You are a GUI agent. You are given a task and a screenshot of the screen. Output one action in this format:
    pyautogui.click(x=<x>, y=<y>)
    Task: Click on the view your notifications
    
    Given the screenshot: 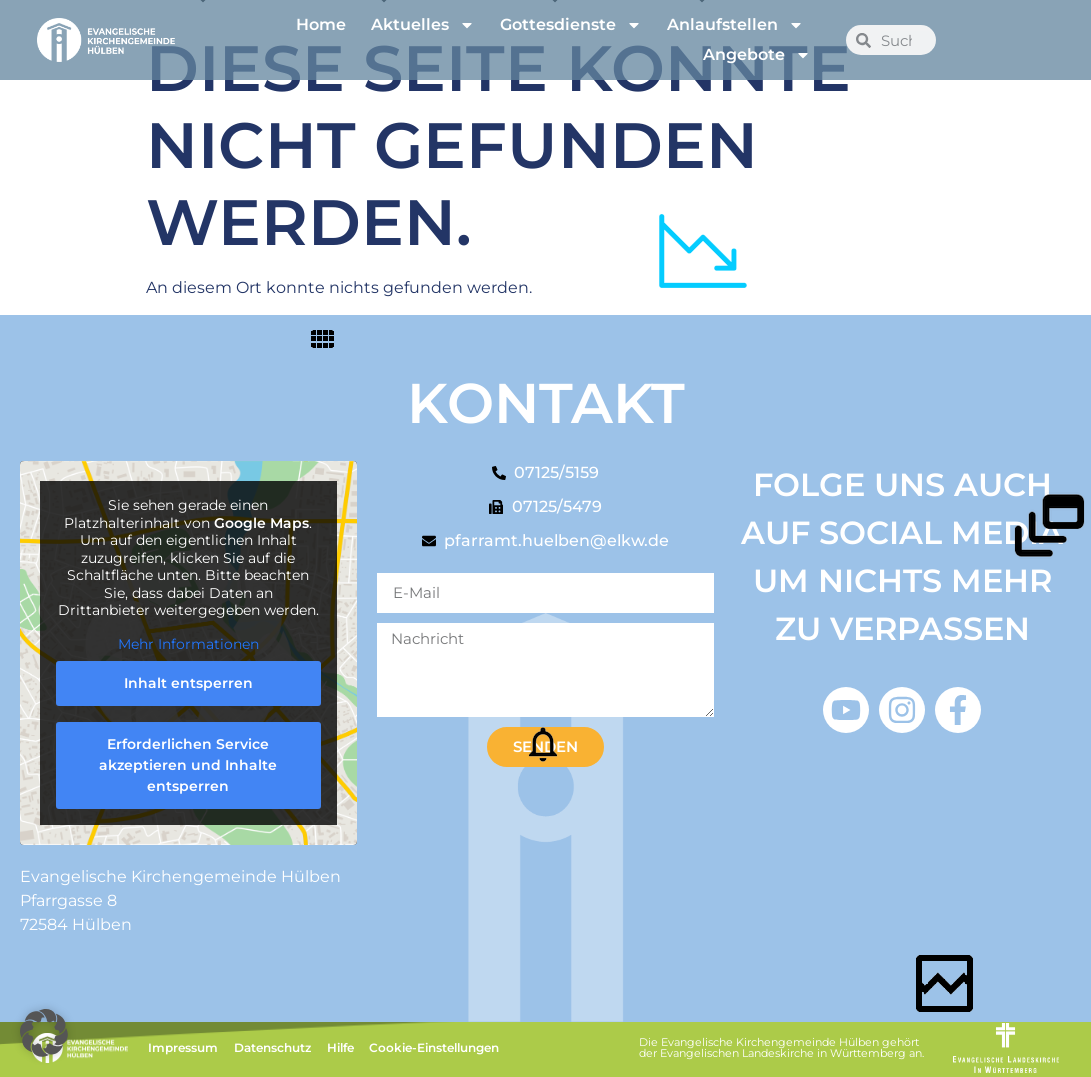 What is the action you would take?
    pyautogui.click(x=543, y=744)
    